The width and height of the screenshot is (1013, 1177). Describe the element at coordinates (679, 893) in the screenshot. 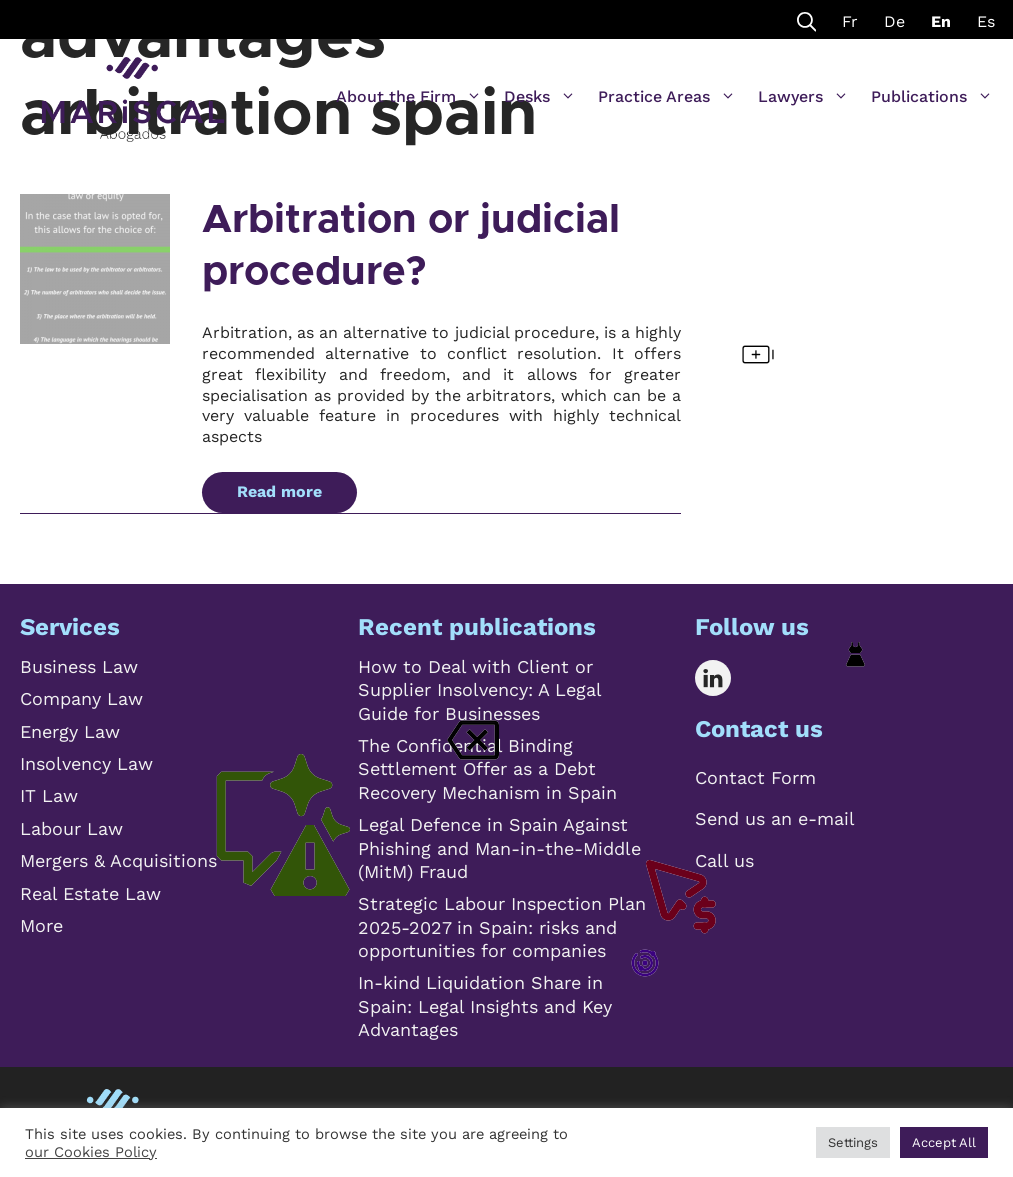

I see `pay-per-click advertising or cost tracking` at that location.